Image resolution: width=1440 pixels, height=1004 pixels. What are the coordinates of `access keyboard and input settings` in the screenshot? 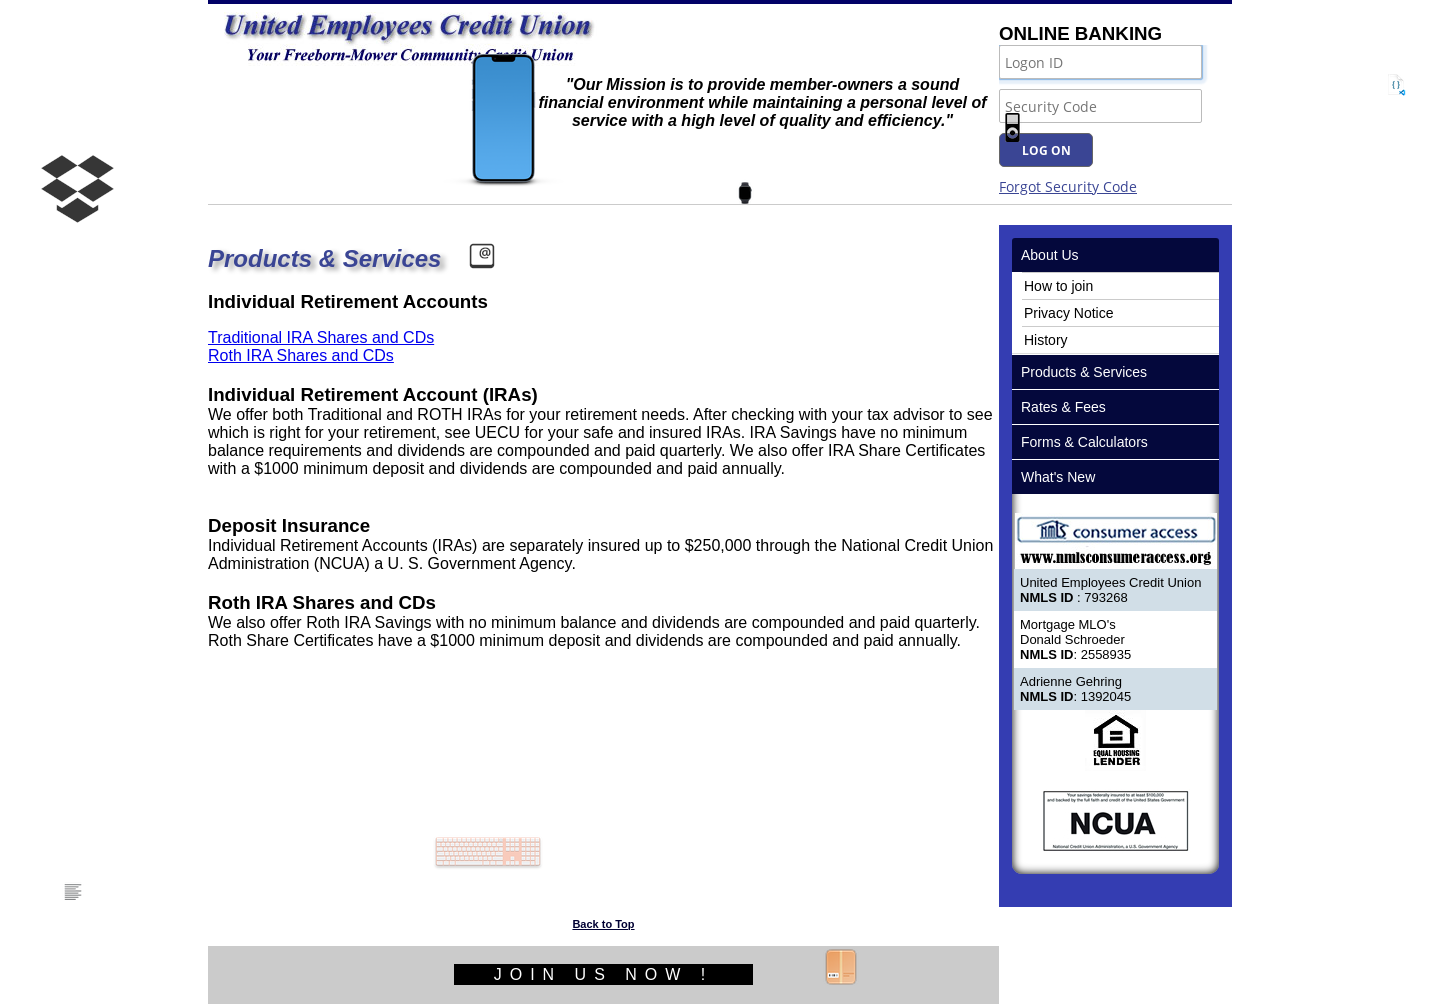 It's located at (482, 256).